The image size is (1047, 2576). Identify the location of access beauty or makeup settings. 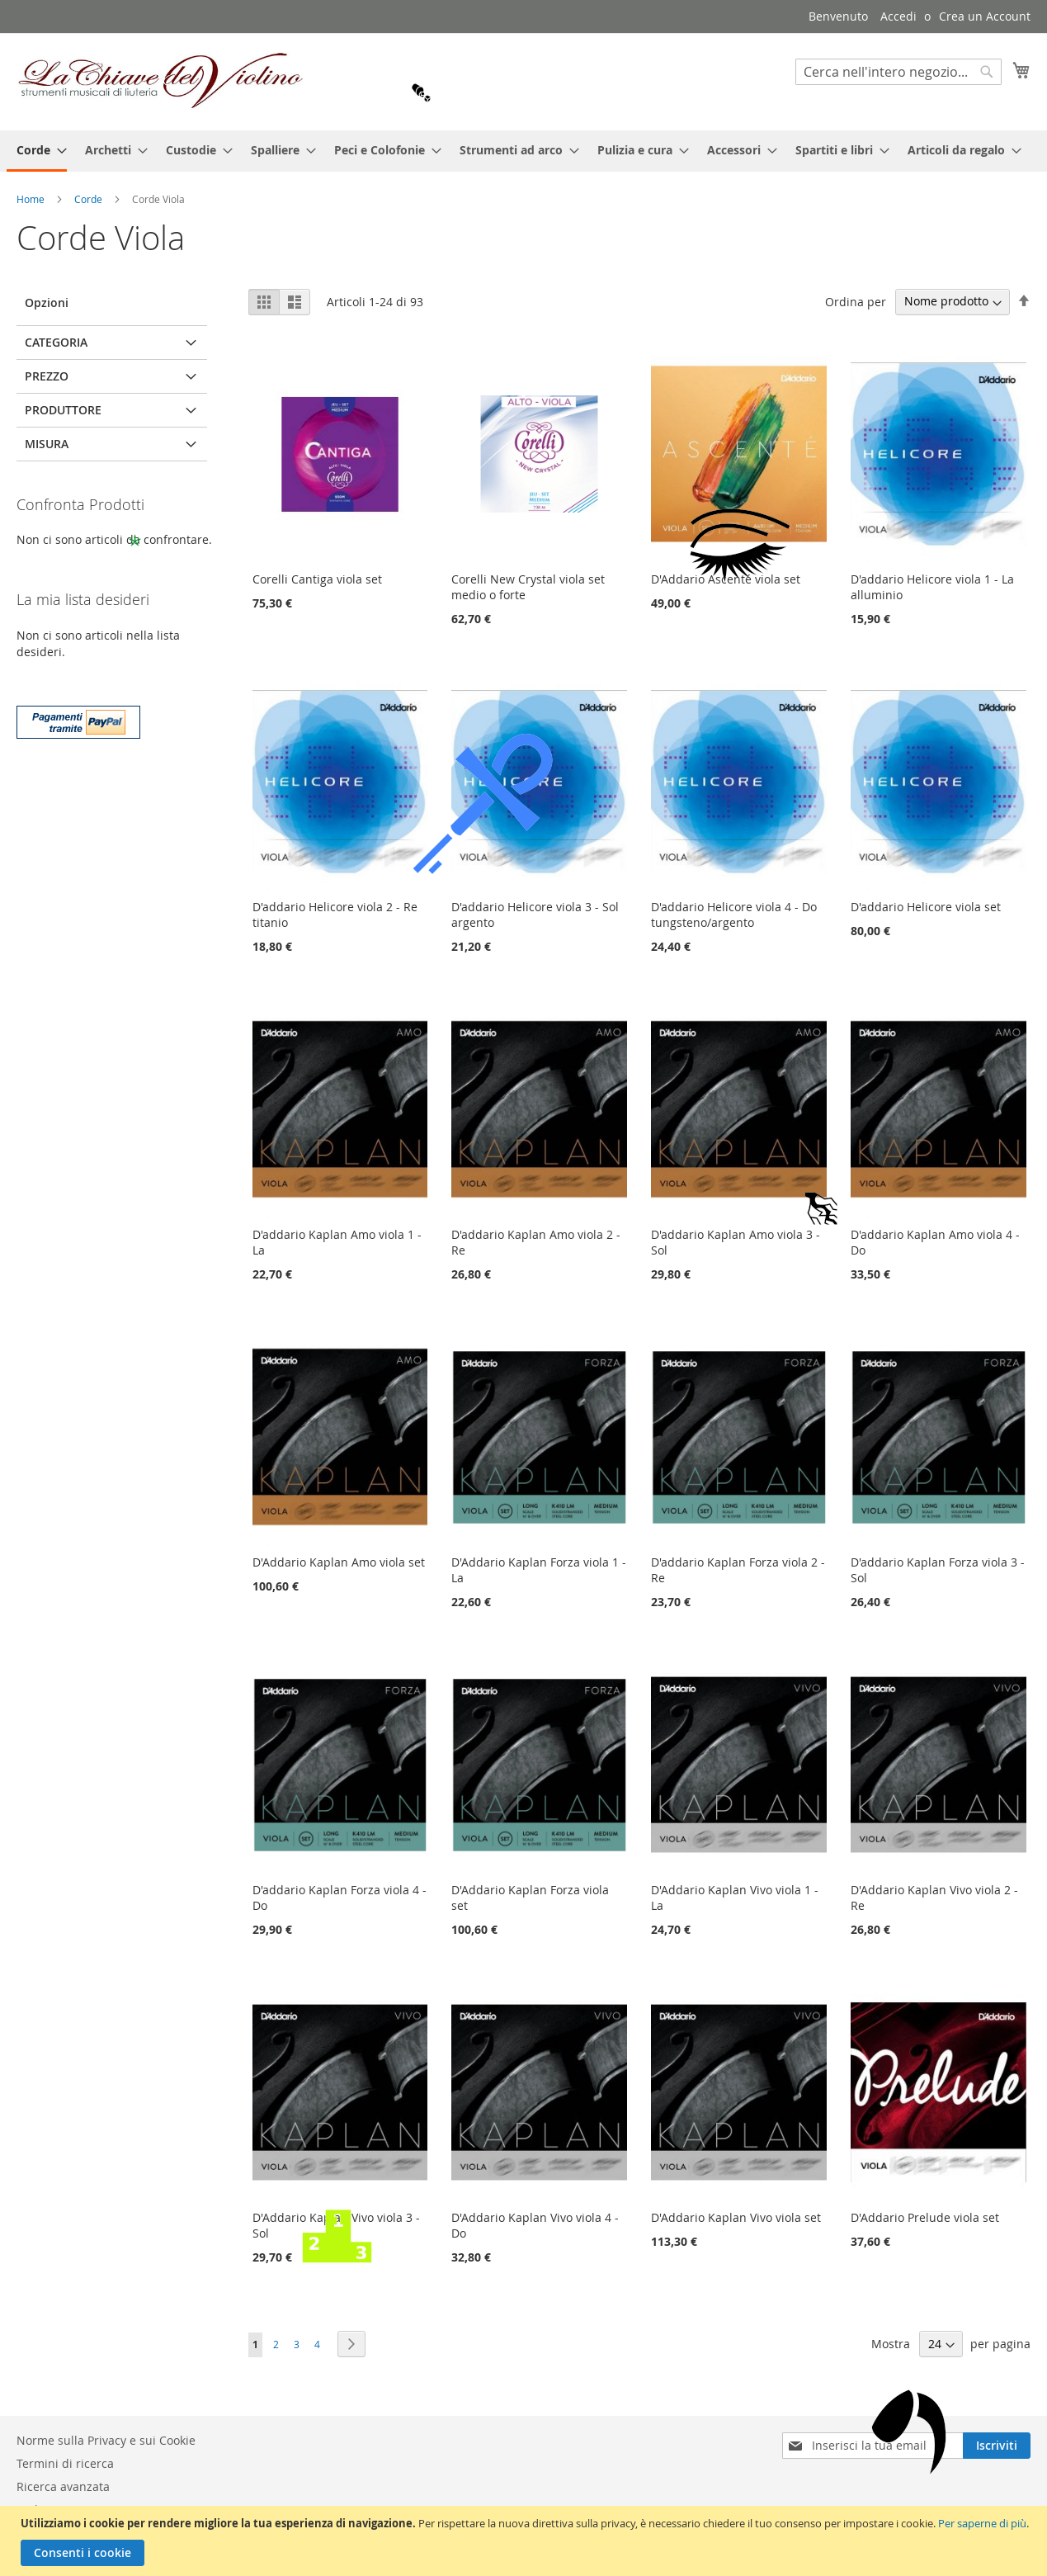
(740, 546).